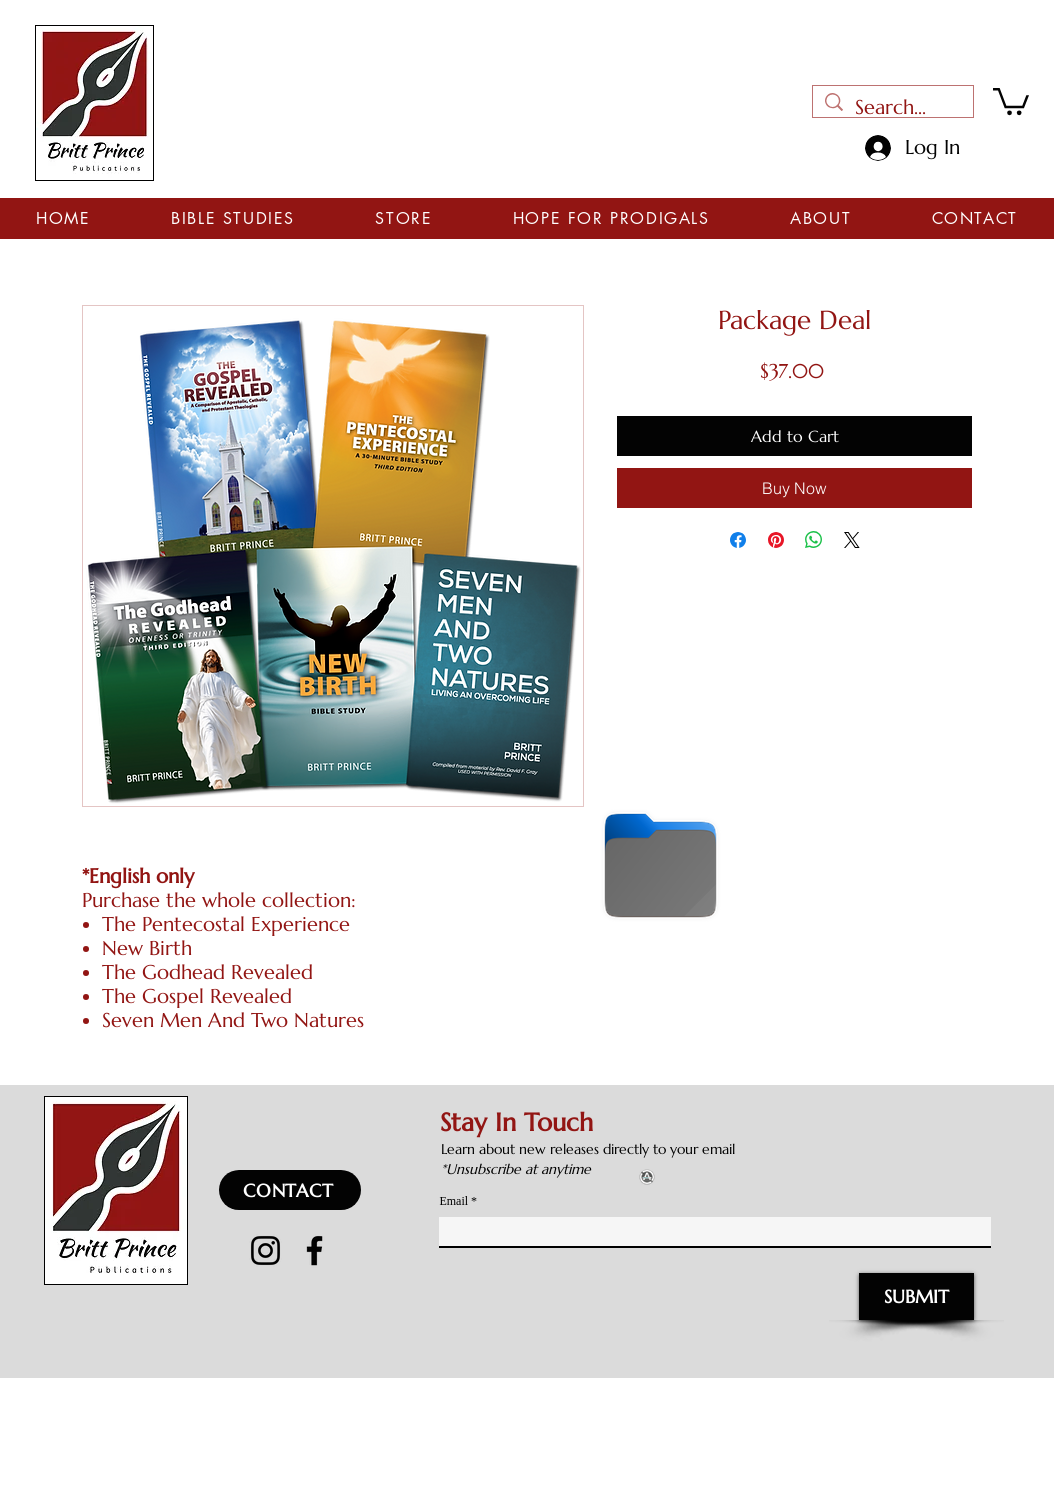 This screenshot has width=1054, height=1508. I want to click on open folder to view contents, so click(660, 865).